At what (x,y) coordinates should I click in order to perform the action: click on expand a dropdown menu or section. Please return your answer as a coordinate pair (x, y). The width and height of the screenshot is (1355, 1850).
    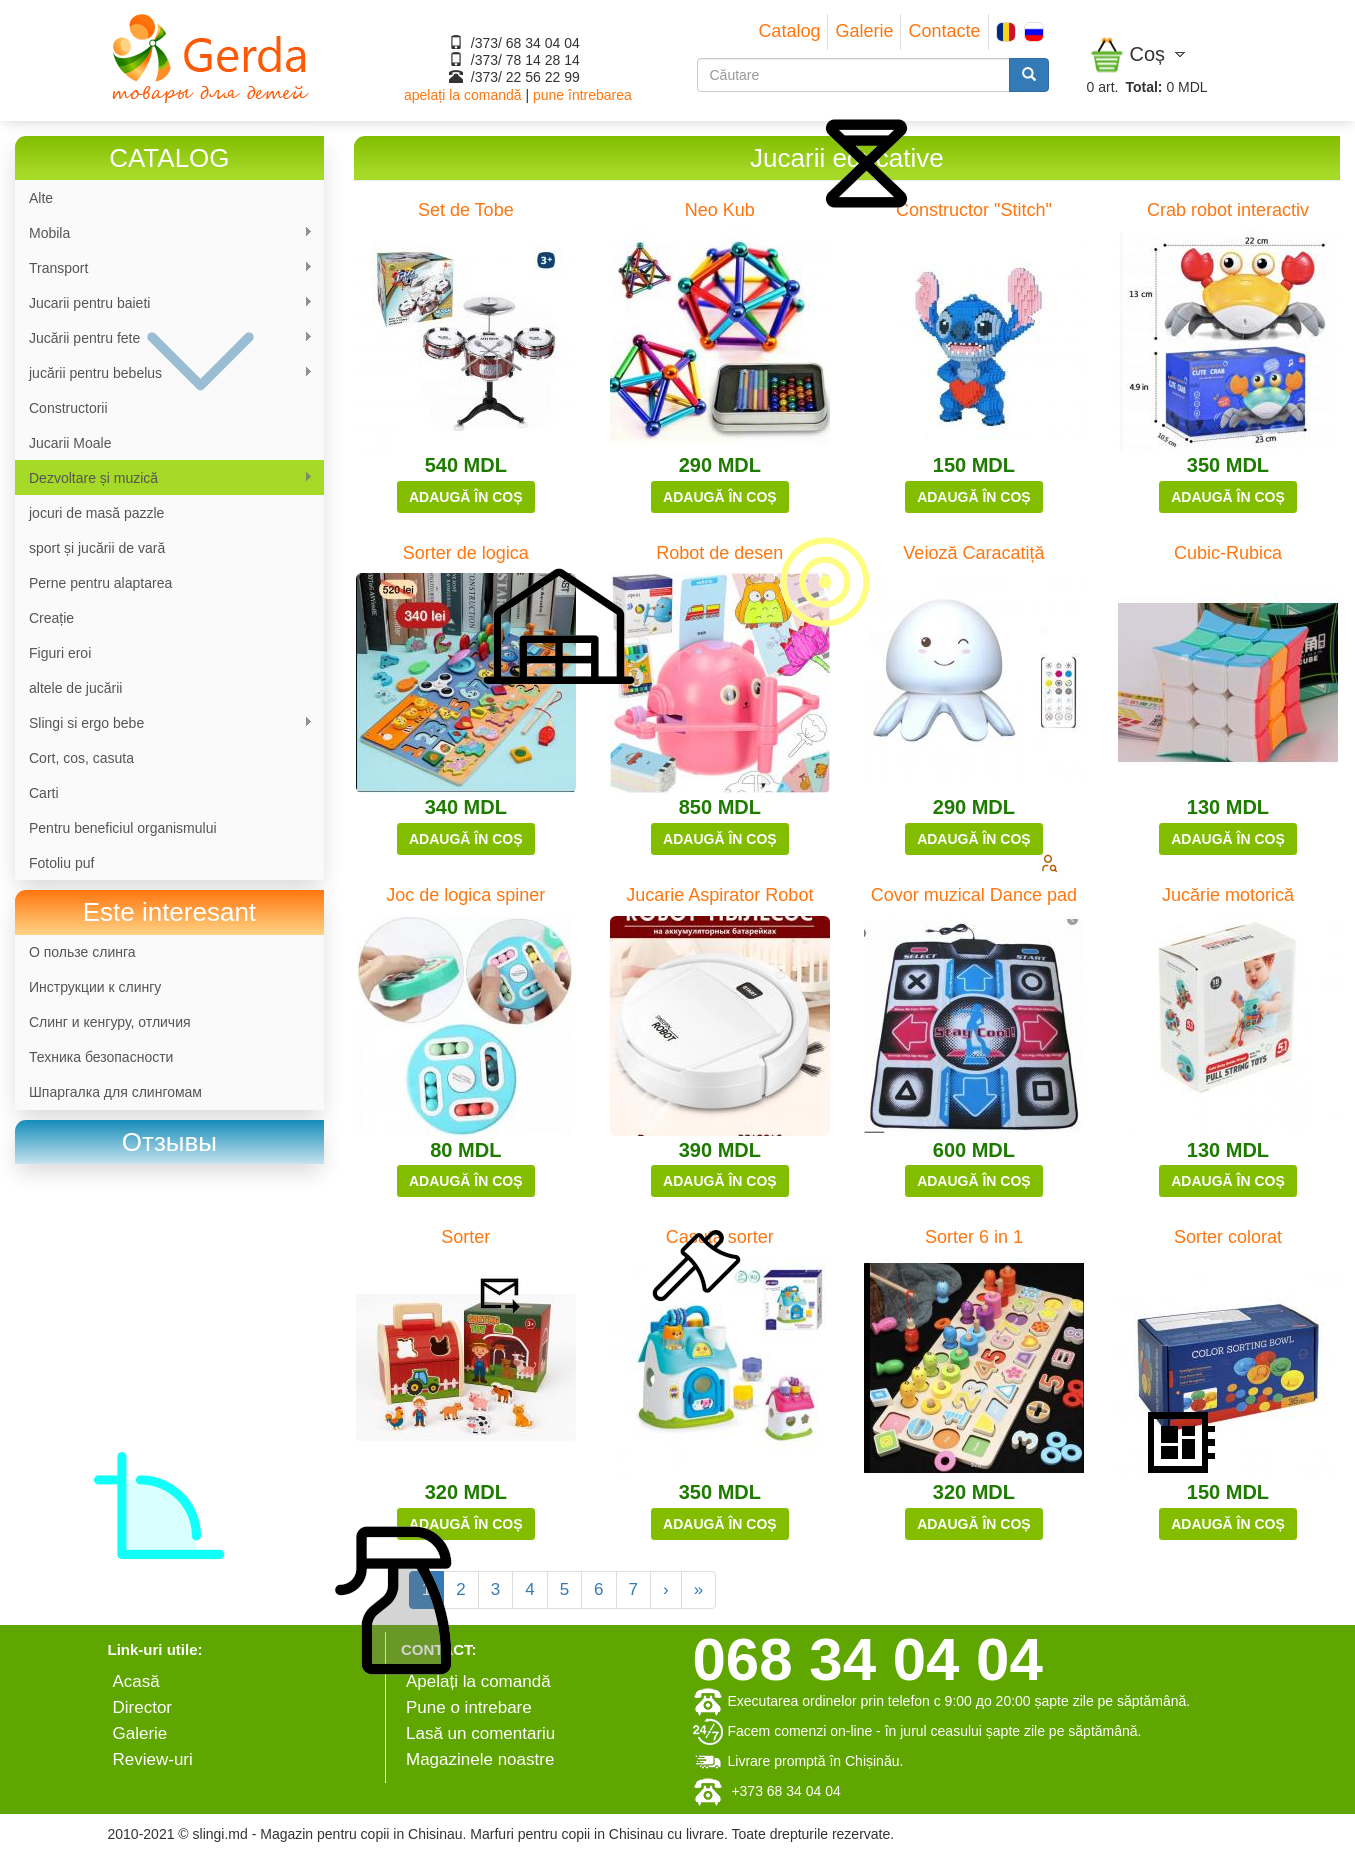
    Looking at the image, I should click on (200, 356).